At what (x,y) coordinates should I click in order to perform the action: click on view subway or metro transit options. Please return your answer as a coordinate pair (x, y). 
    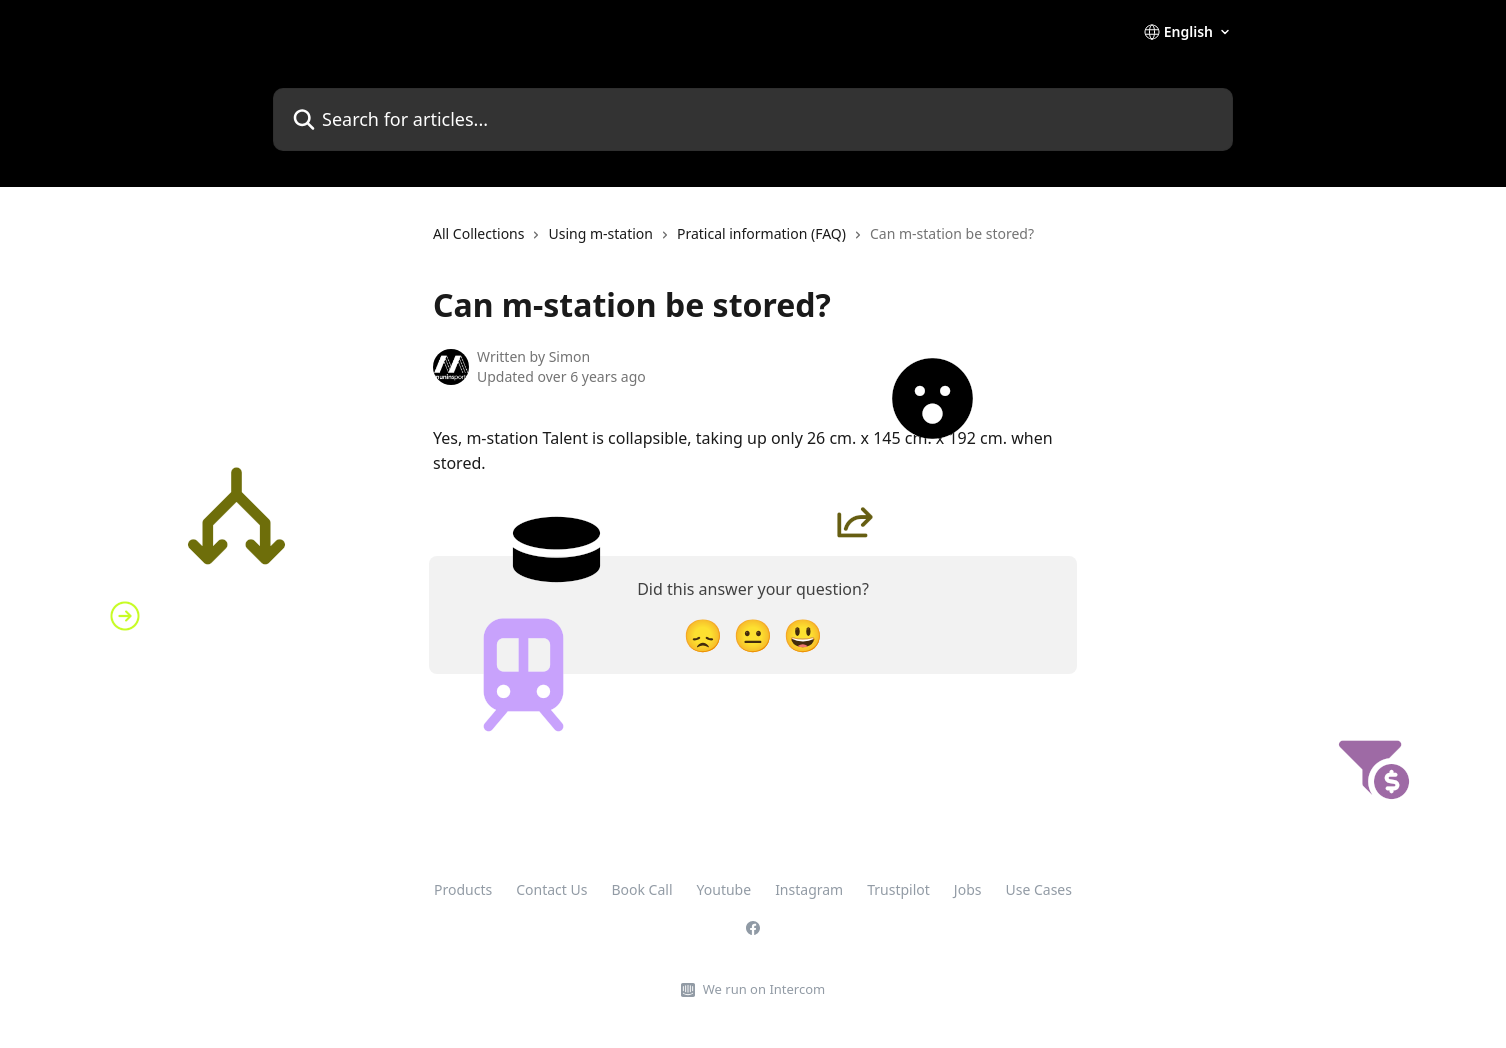
    Looking at the image, I should click on (523, 671).